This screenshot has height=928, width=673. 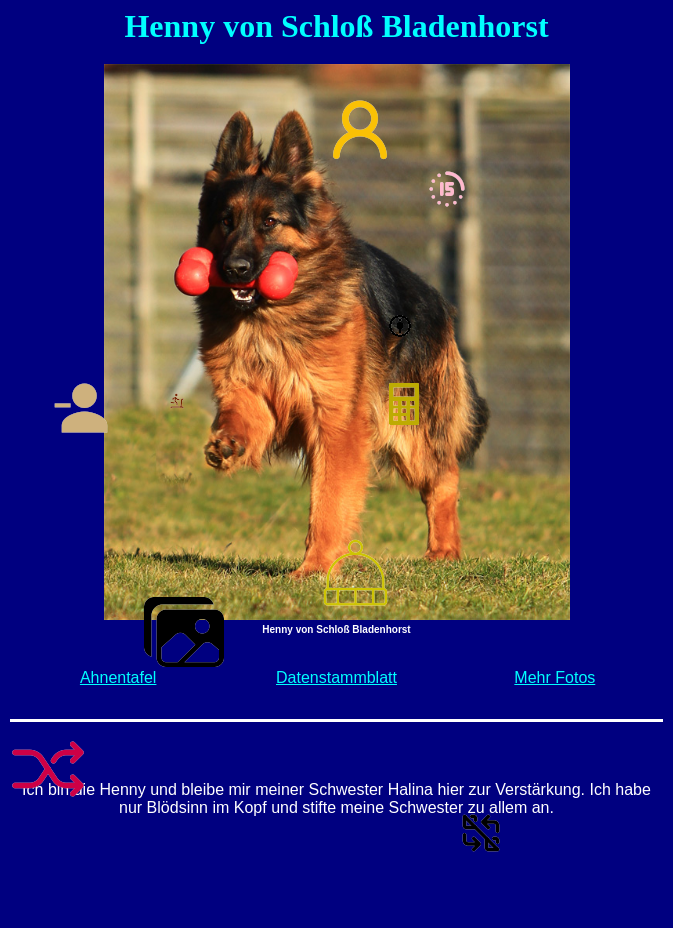 What do you see at coordinates (184, 632) in the screenshot?
I see `view photo gallery` at bounding box center [184, 632].